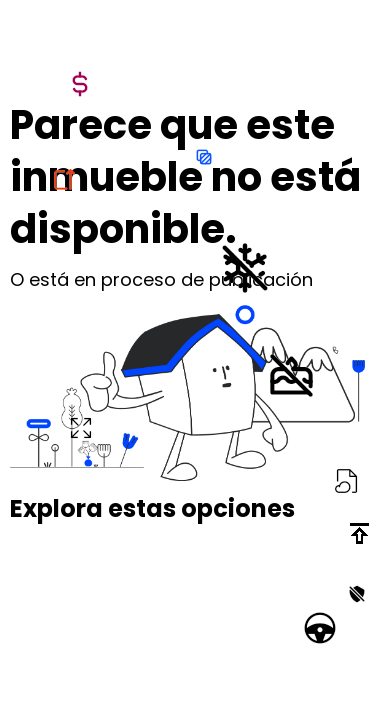  Describe the element at coordinates (357, 594) in the screenshot. I see `security or protection is disabled` at that location.